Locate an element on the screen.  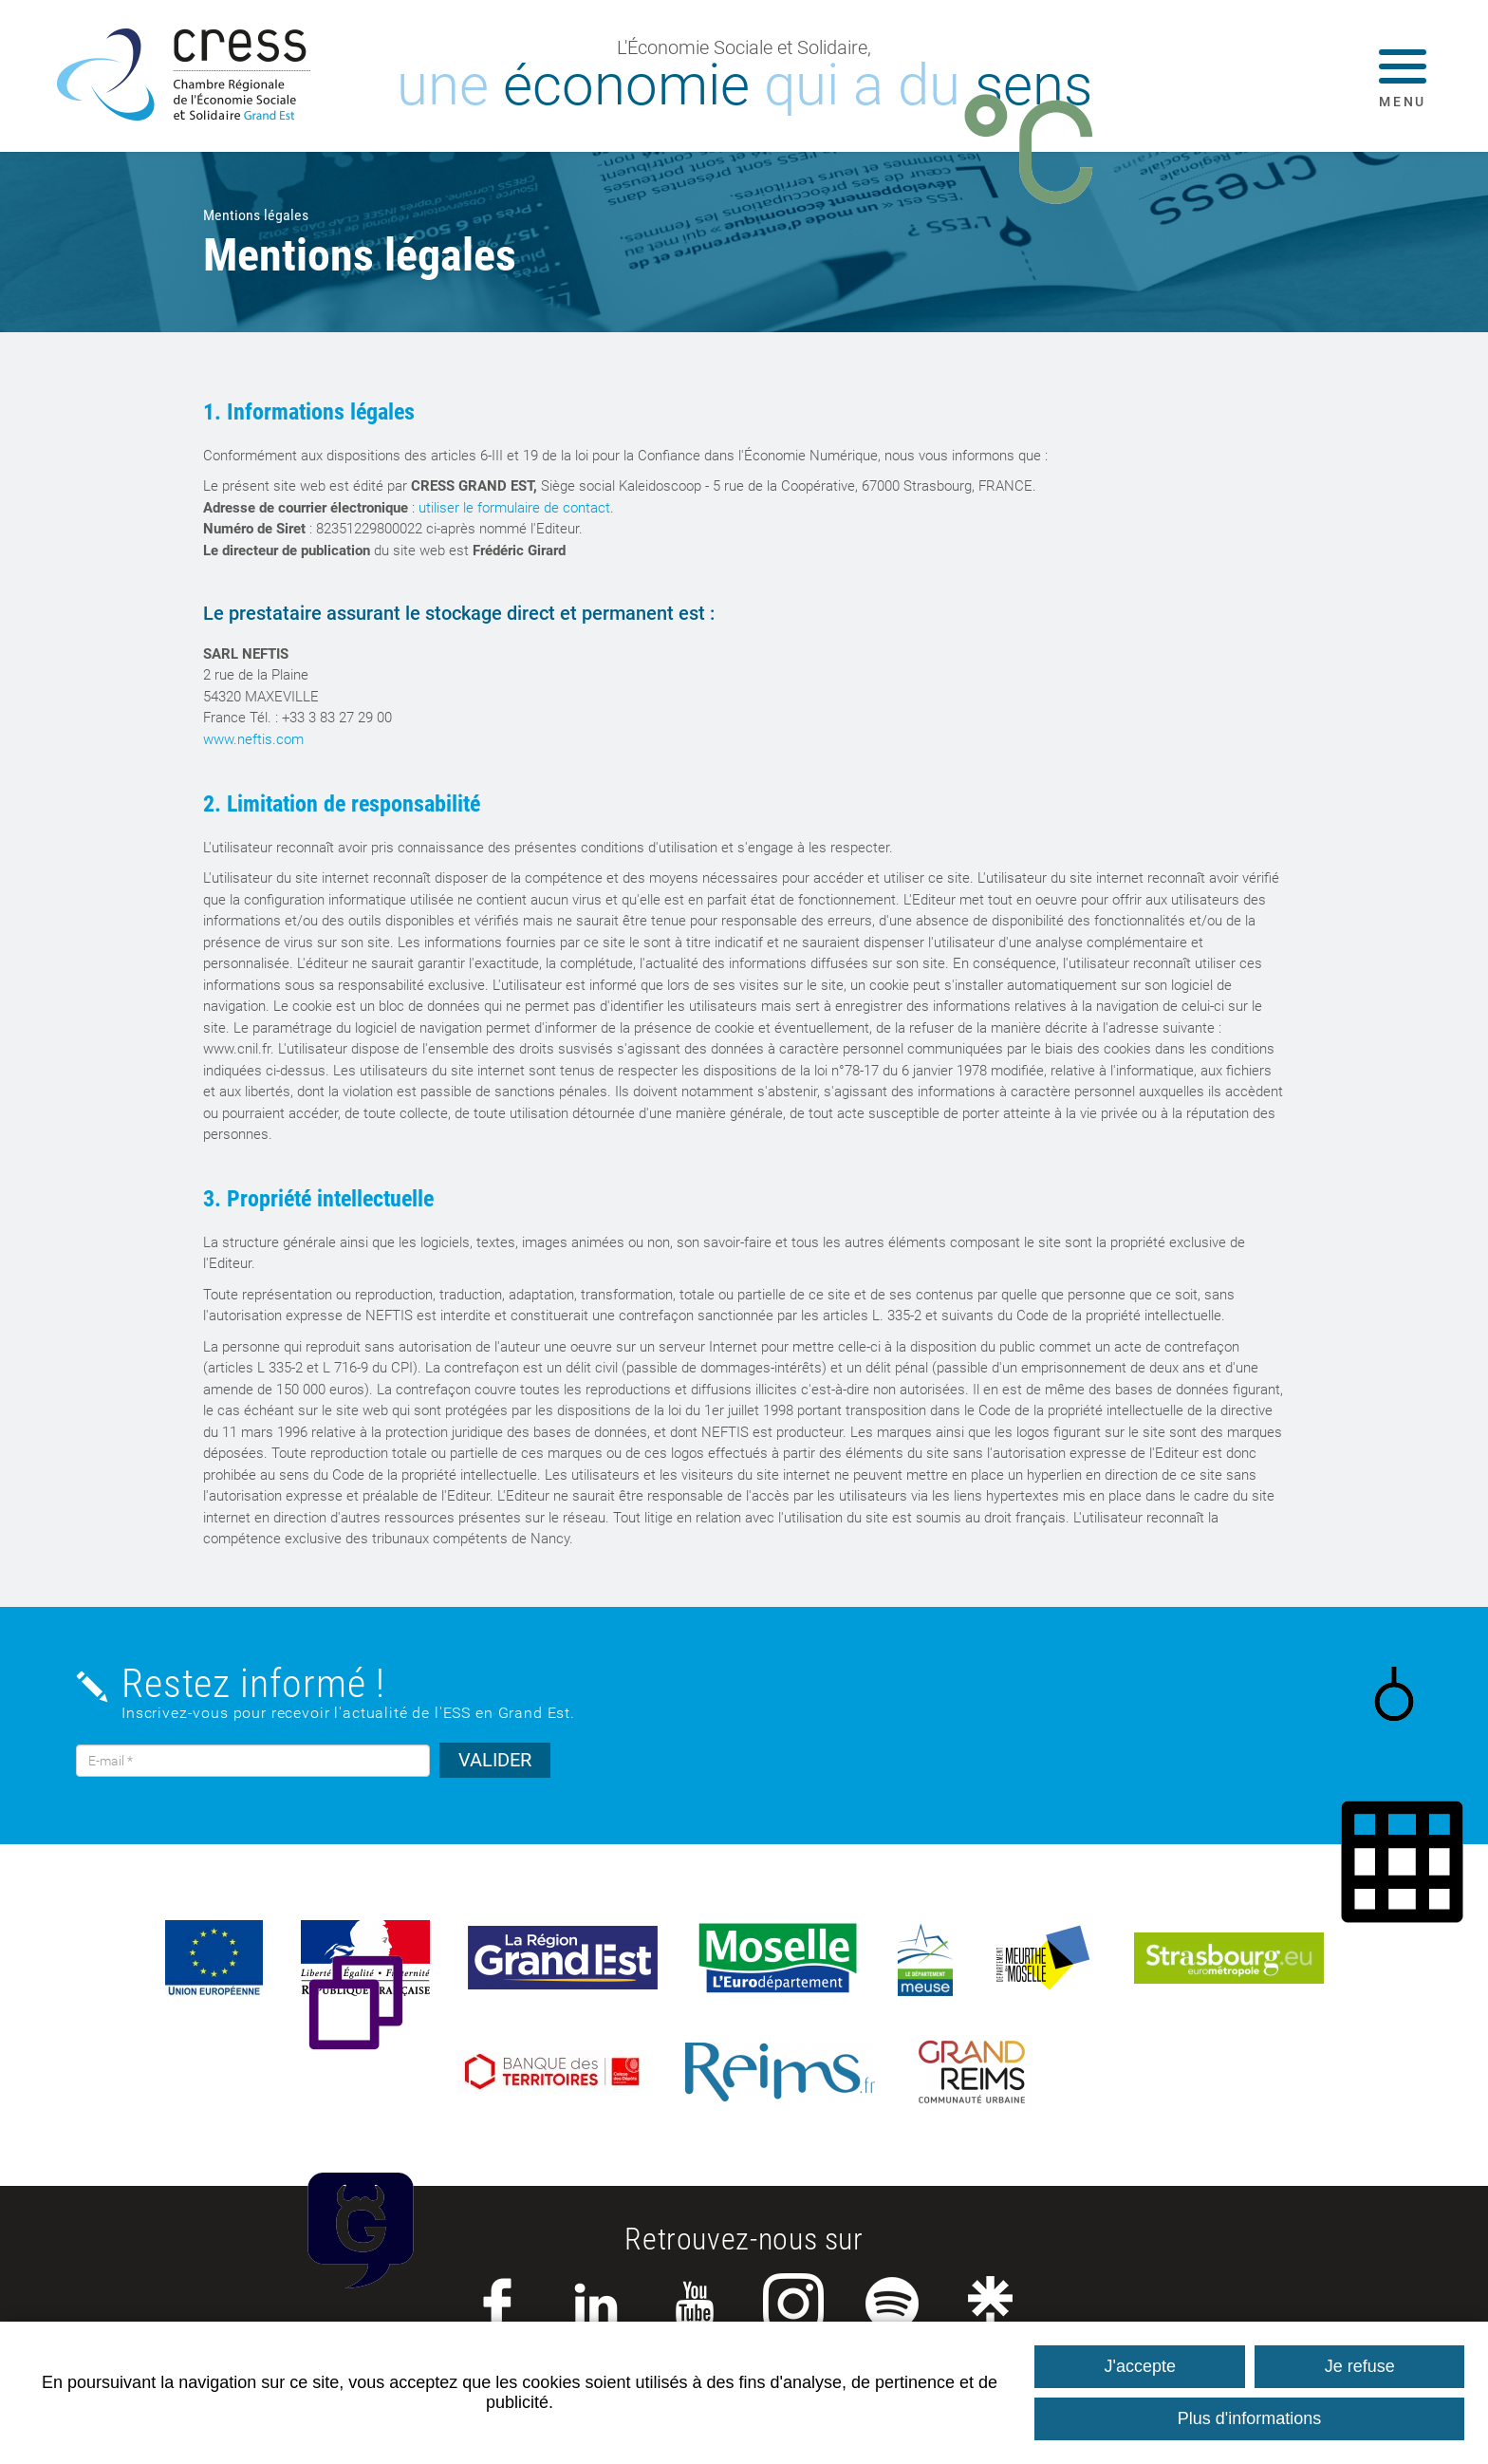
select genderless or non-binary gender option is located at coordinates (1394, 1695).